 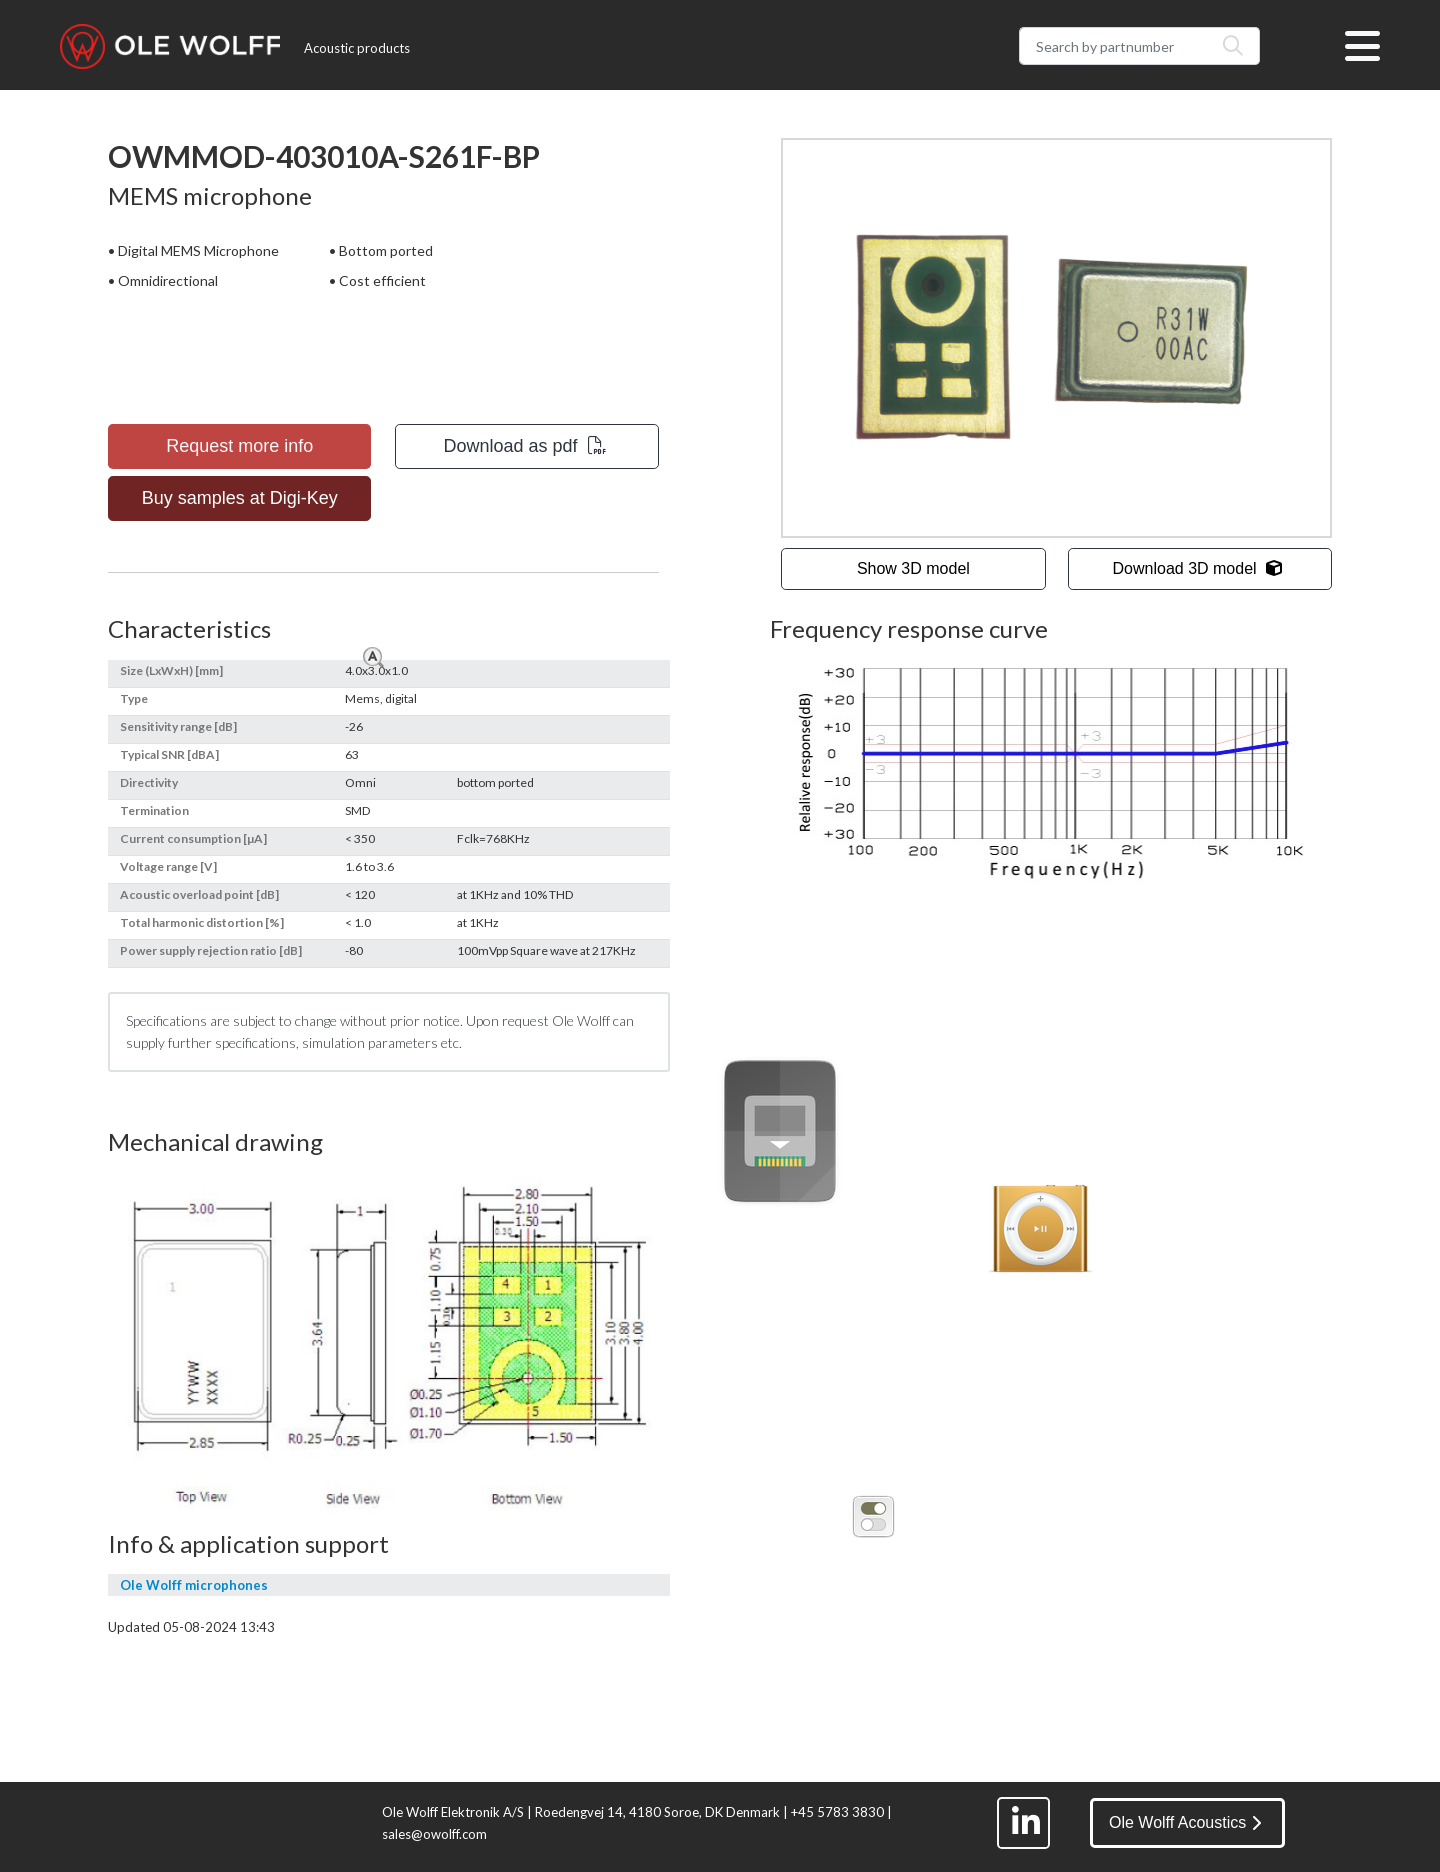 What do you see at coordinates (1040, 1228) in the screenshot?
I see `iPod shuffle device in orange` at bounding box center [1040, 1228].